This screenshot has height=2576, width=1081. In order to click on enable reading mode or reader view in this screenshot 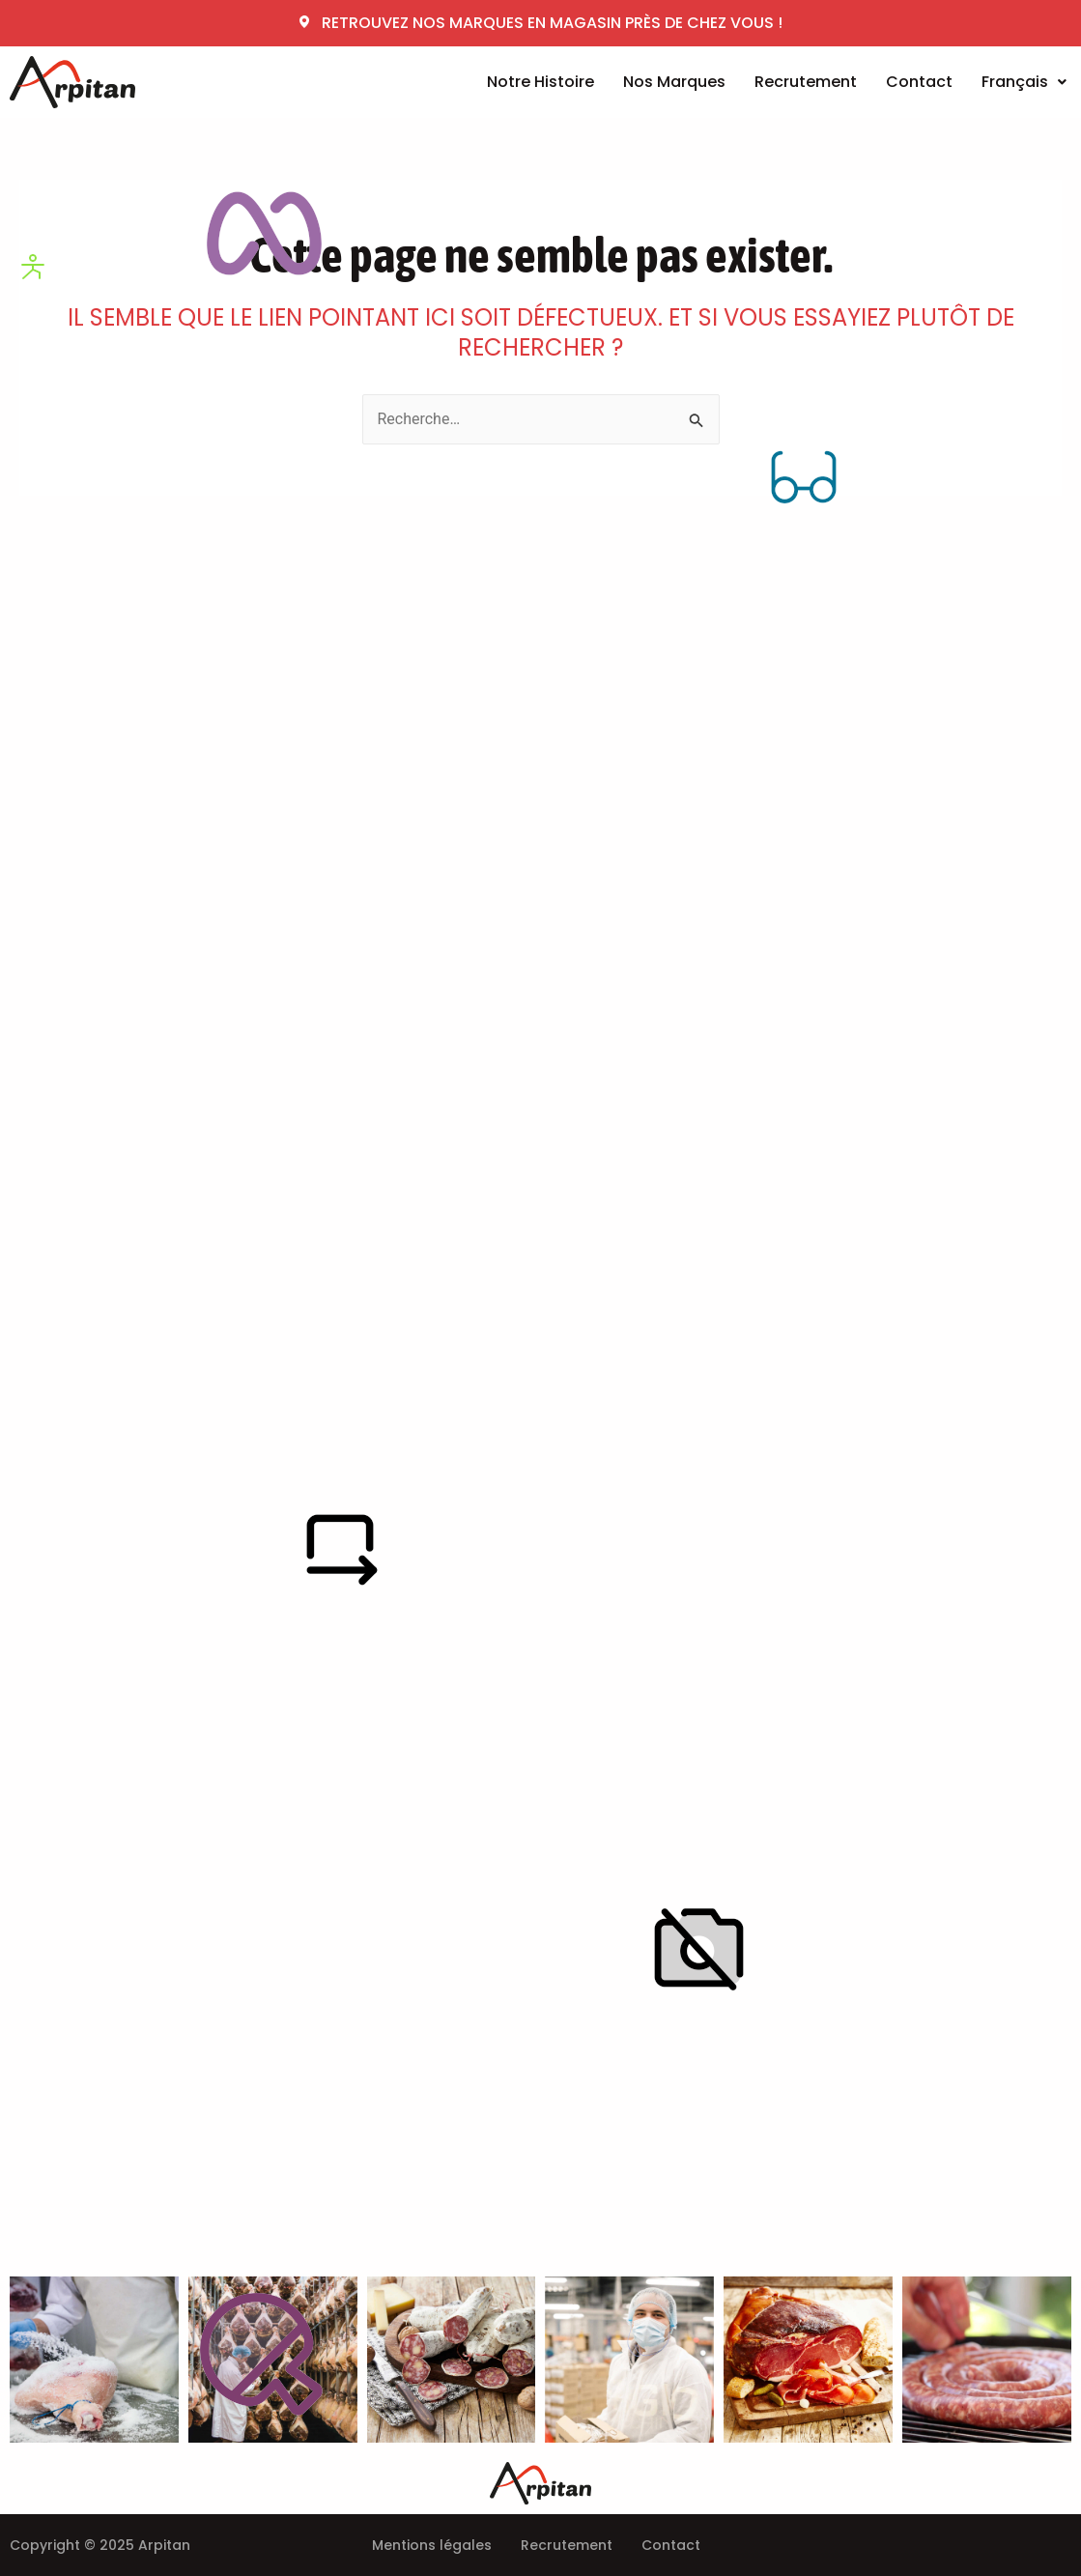, I will do `click(804, 478)`.